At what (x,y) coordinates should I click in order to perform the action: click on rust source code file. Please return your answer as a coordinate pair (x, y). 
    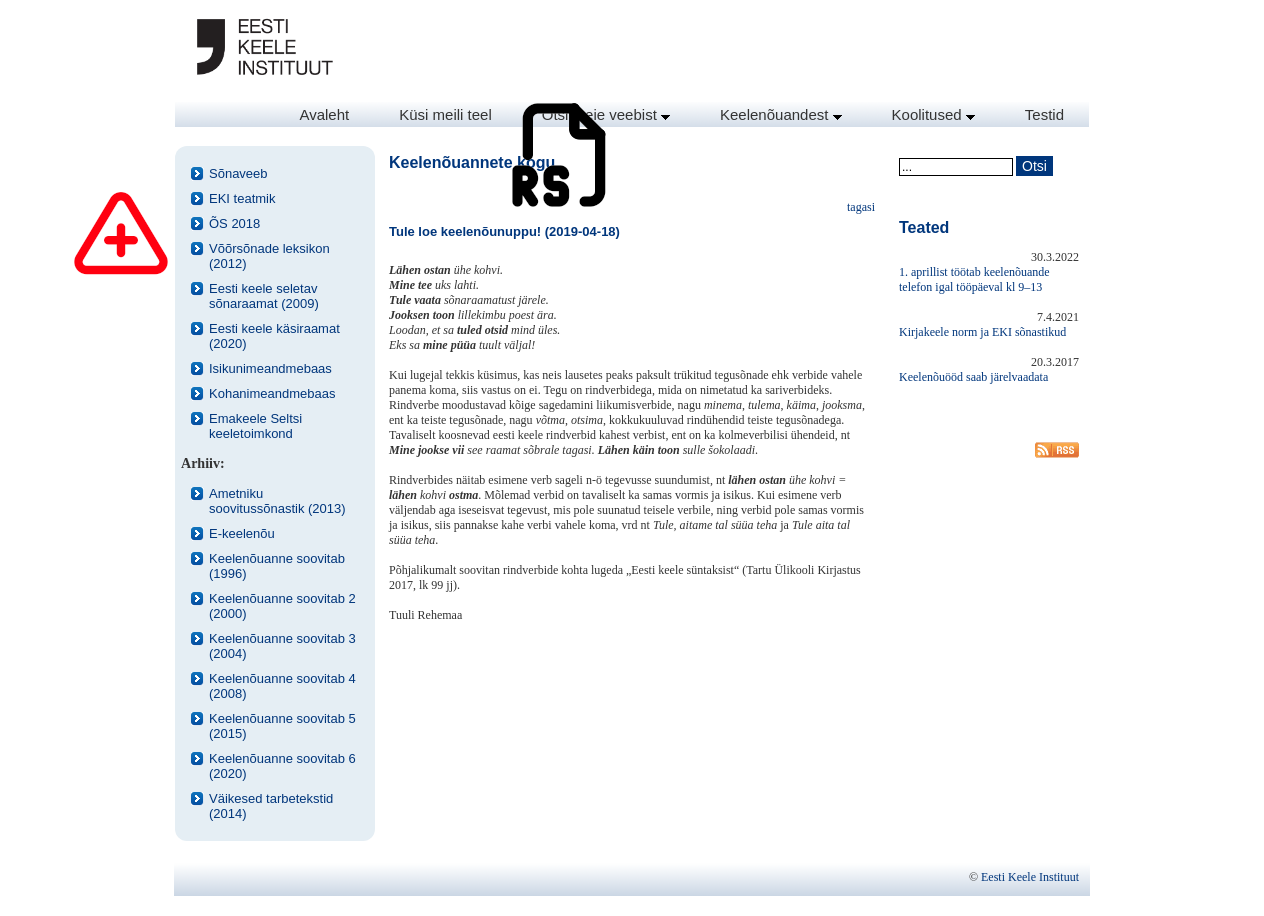
    Looking at the image, I should click on (564, 155).